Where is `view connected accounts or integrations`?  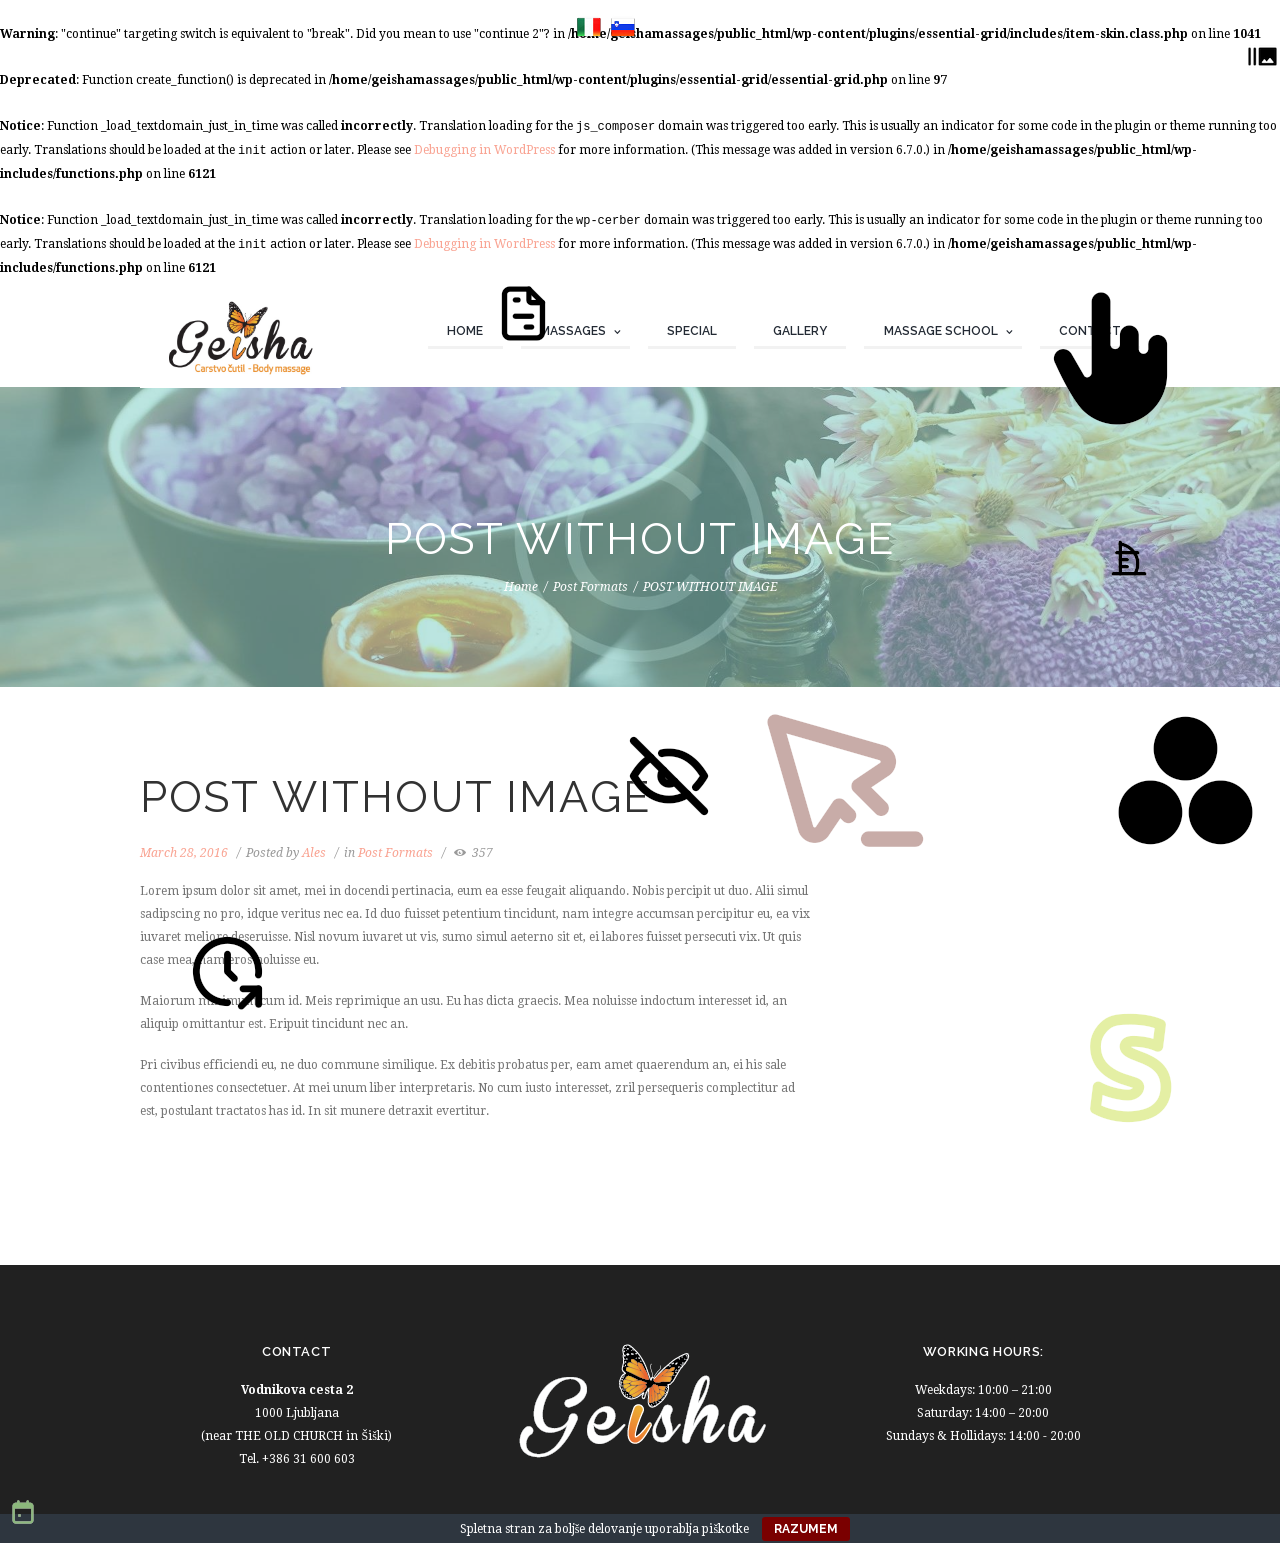 view connected accounts or integrations is located at coordinates (1185, 780).